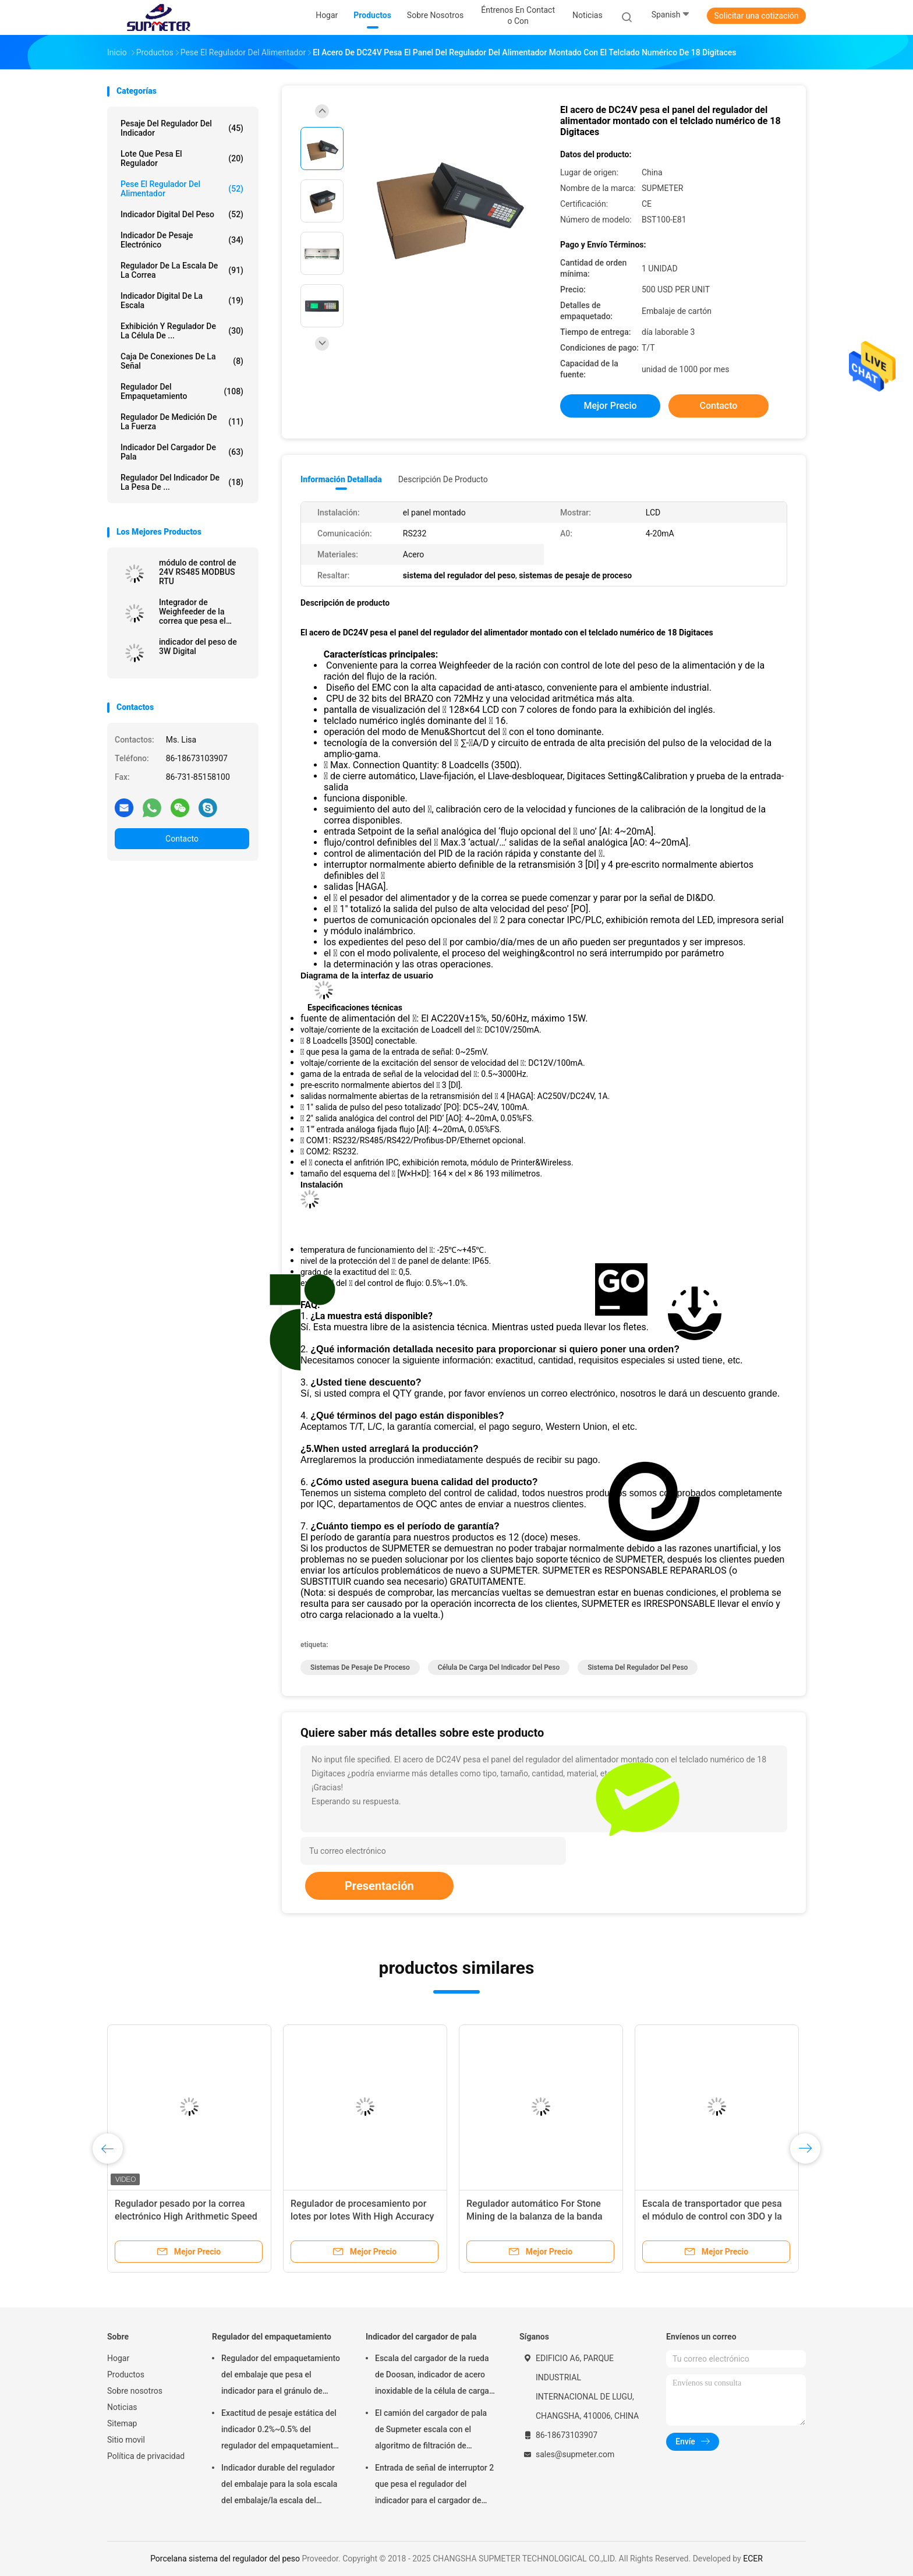 This screenshot has height=2576, width=913. Describe the element at coordinates (695, 1313) in the screenshot. I see `open AB Download Manager application` at that location.